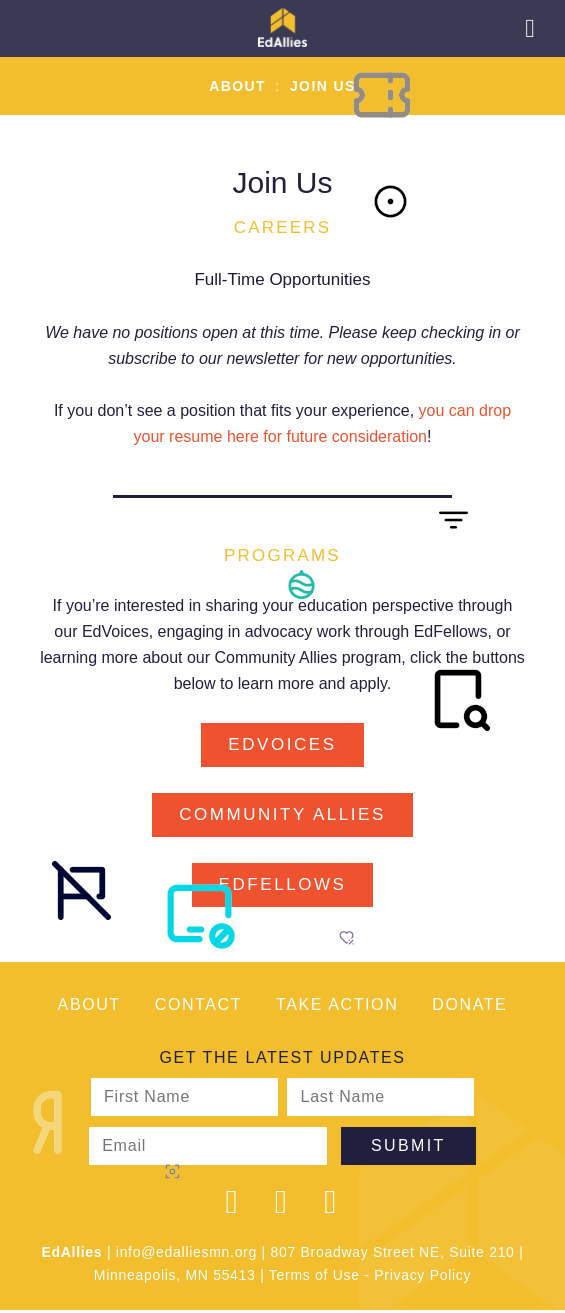 The height and width of the screenshot is (1313, 565). Describe the element at coordinates (301, 584) in the screenshot. I see `holiday or seasonal decoration indicator` at that location.